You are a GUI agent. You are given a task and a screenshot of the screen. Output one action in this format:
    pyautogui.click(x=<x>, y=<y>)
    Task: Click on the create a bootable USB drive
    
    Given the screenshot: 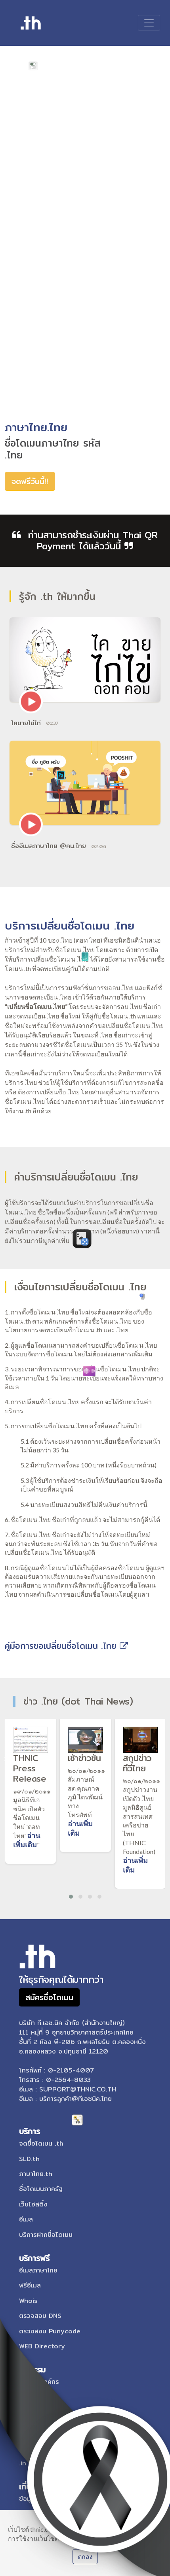 What is the action you would take?
    pyautogui.click(x=143, y=1297)
    